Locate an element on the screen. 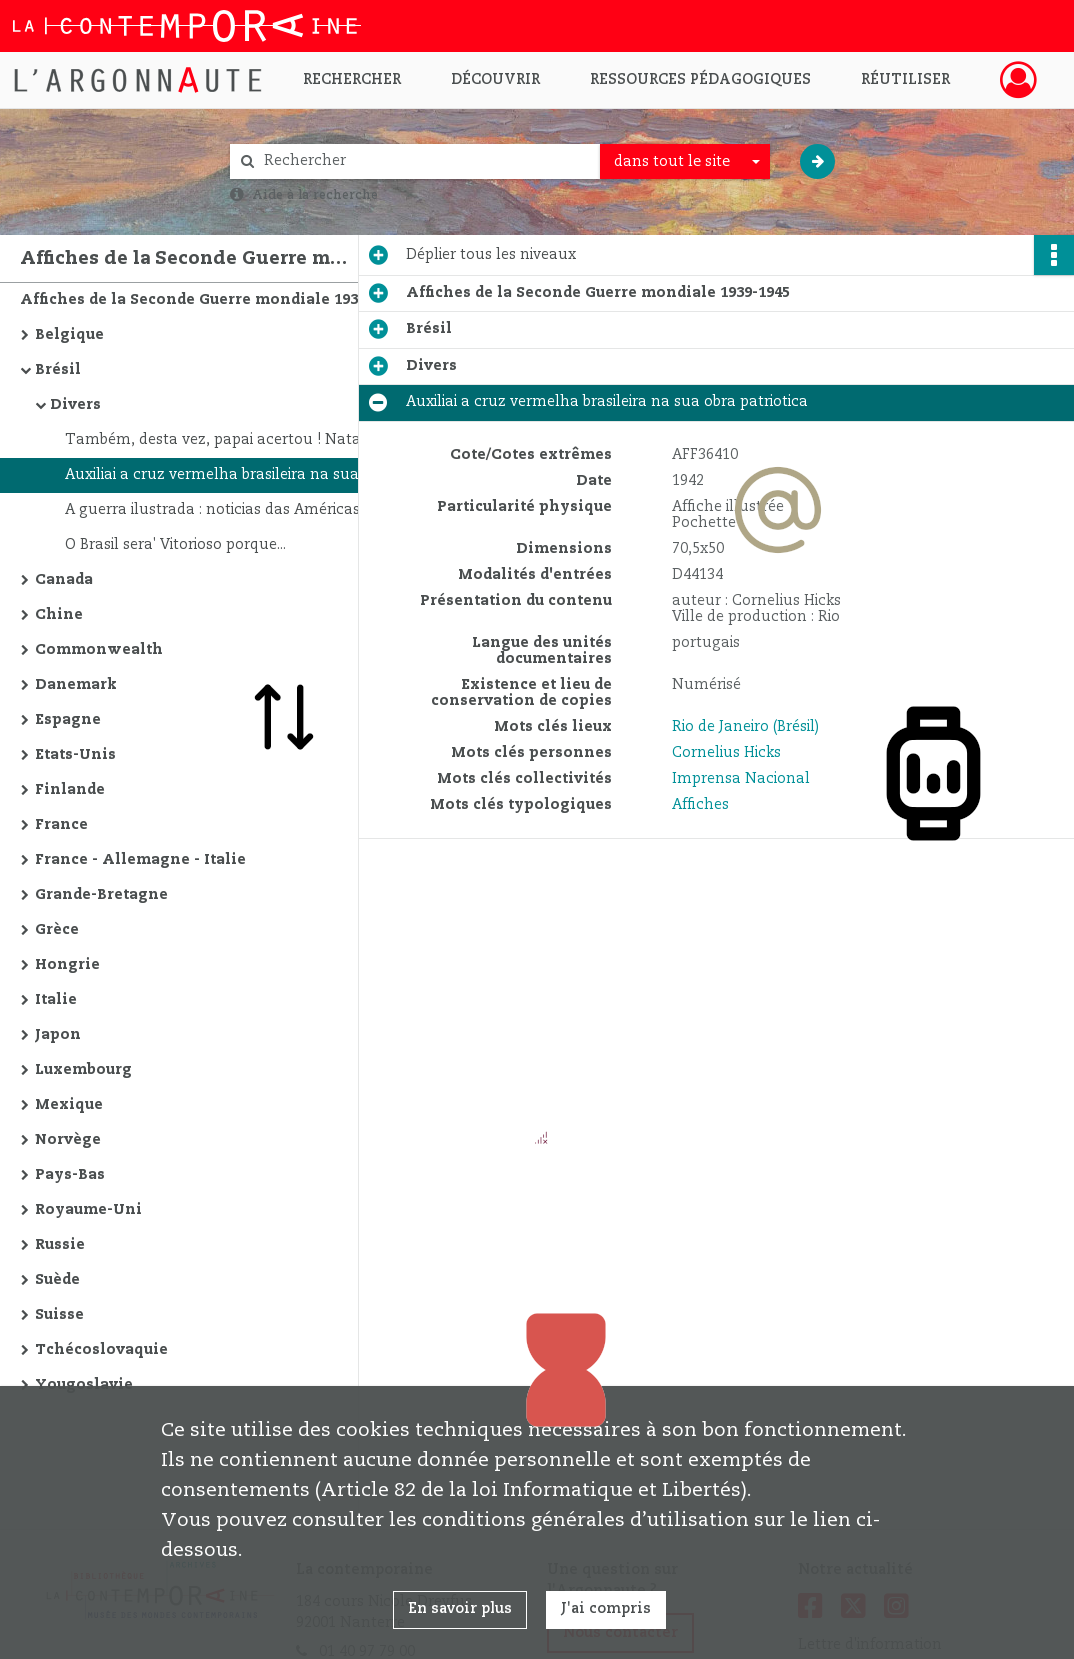 The width and height of the screenshot is (1074, 1659). sort items in ascending or descending order is located at coordinates (284, 717).